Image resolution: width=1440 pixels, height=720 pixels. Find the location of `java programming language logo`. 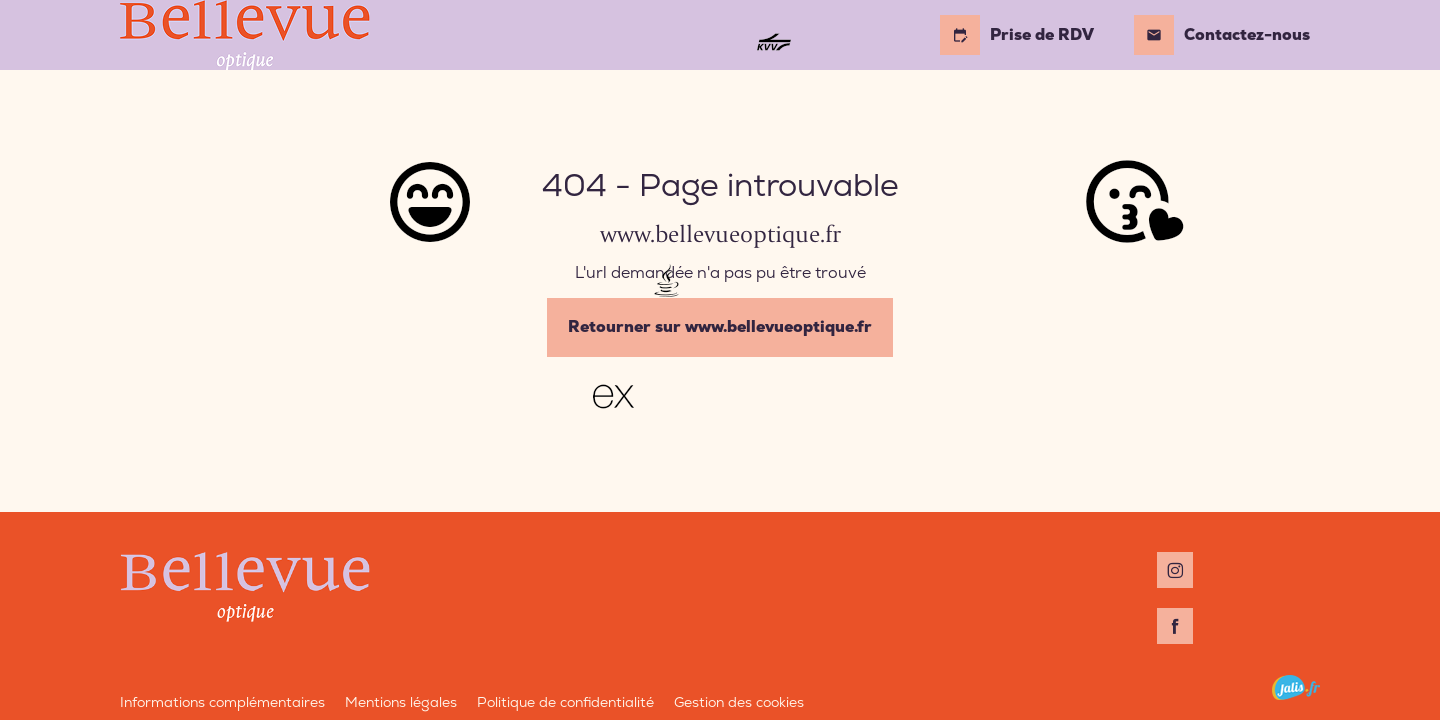

java programming language logo is located at coordinates (666, 280).